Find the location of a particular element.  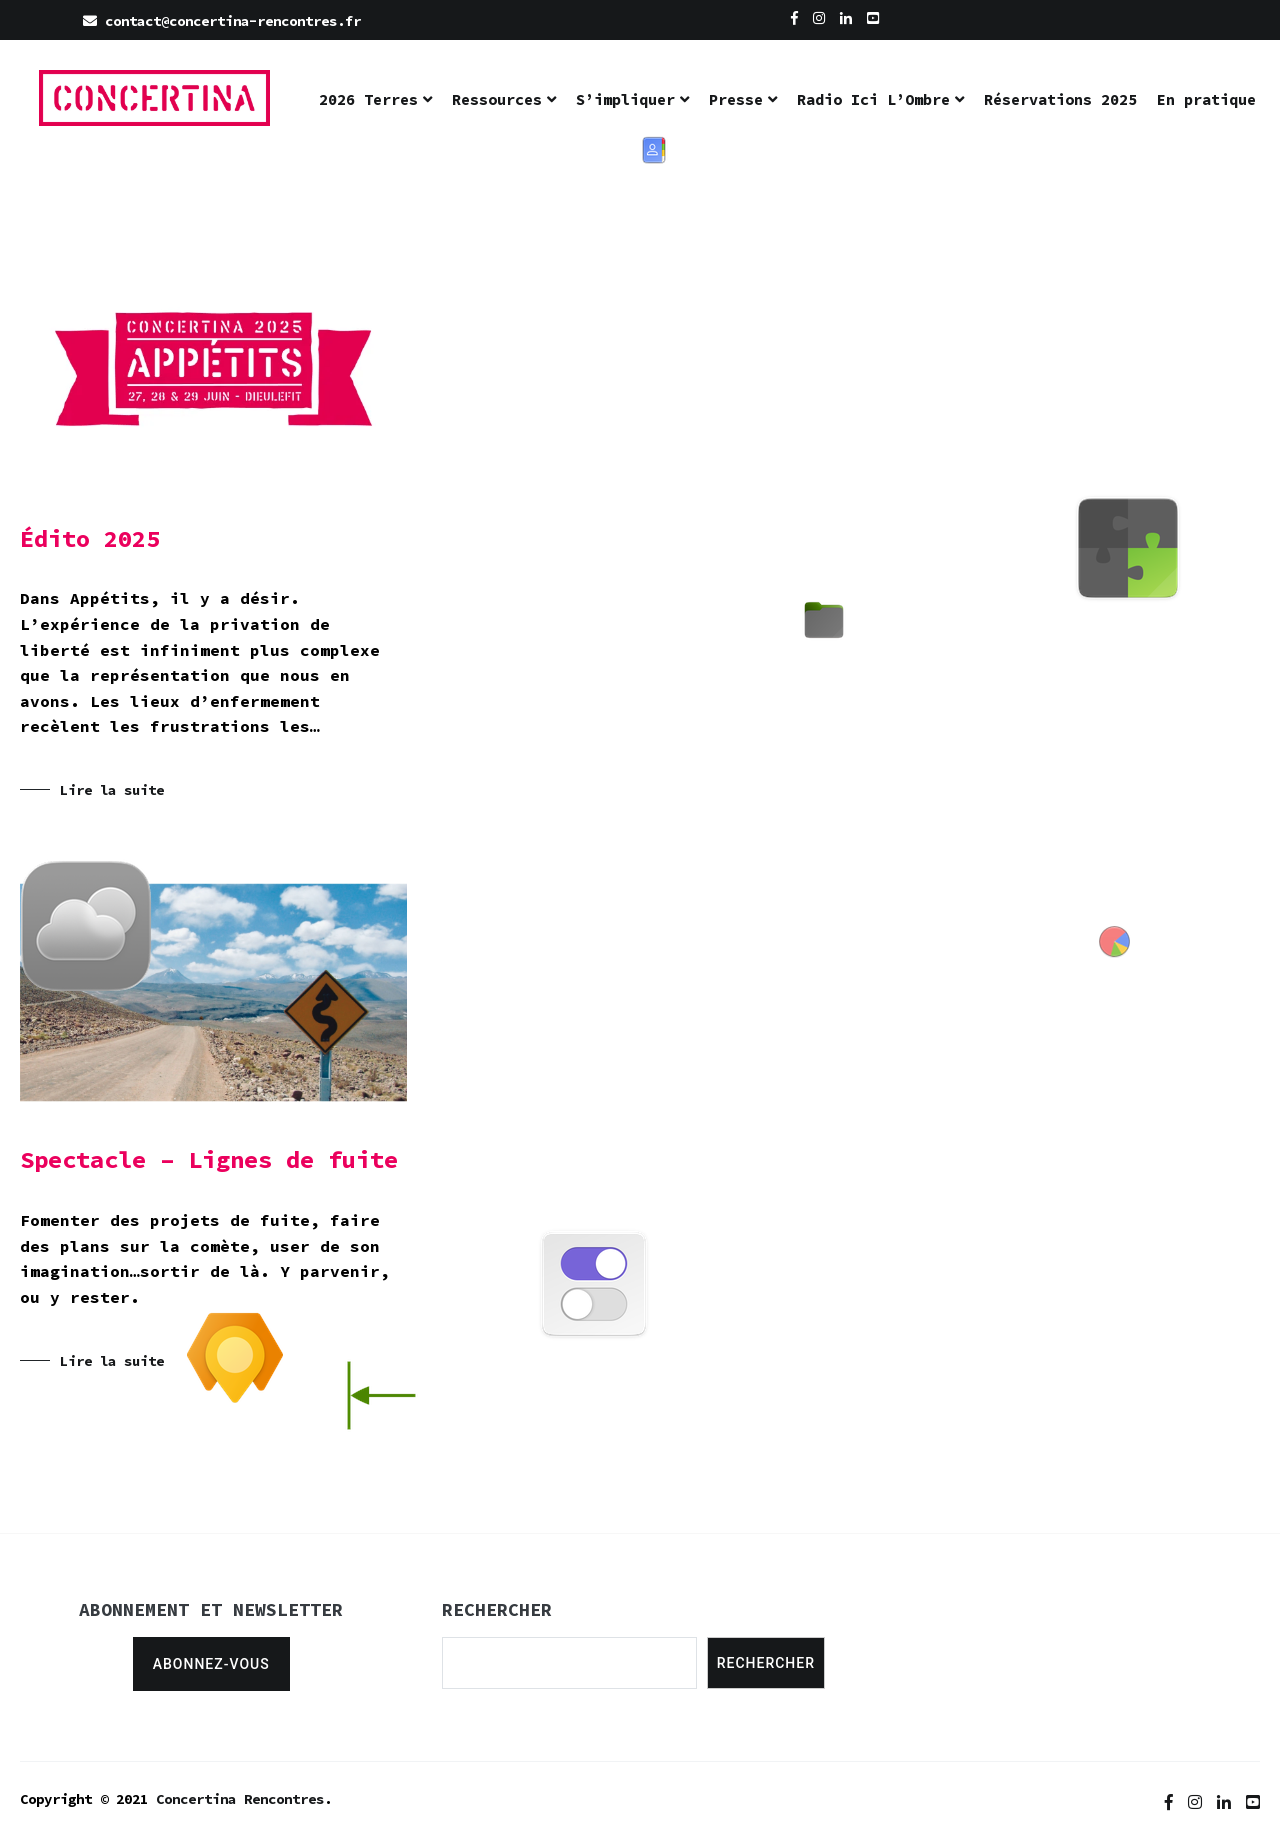

open the extensions manager is located at coordinates (1128, 548).